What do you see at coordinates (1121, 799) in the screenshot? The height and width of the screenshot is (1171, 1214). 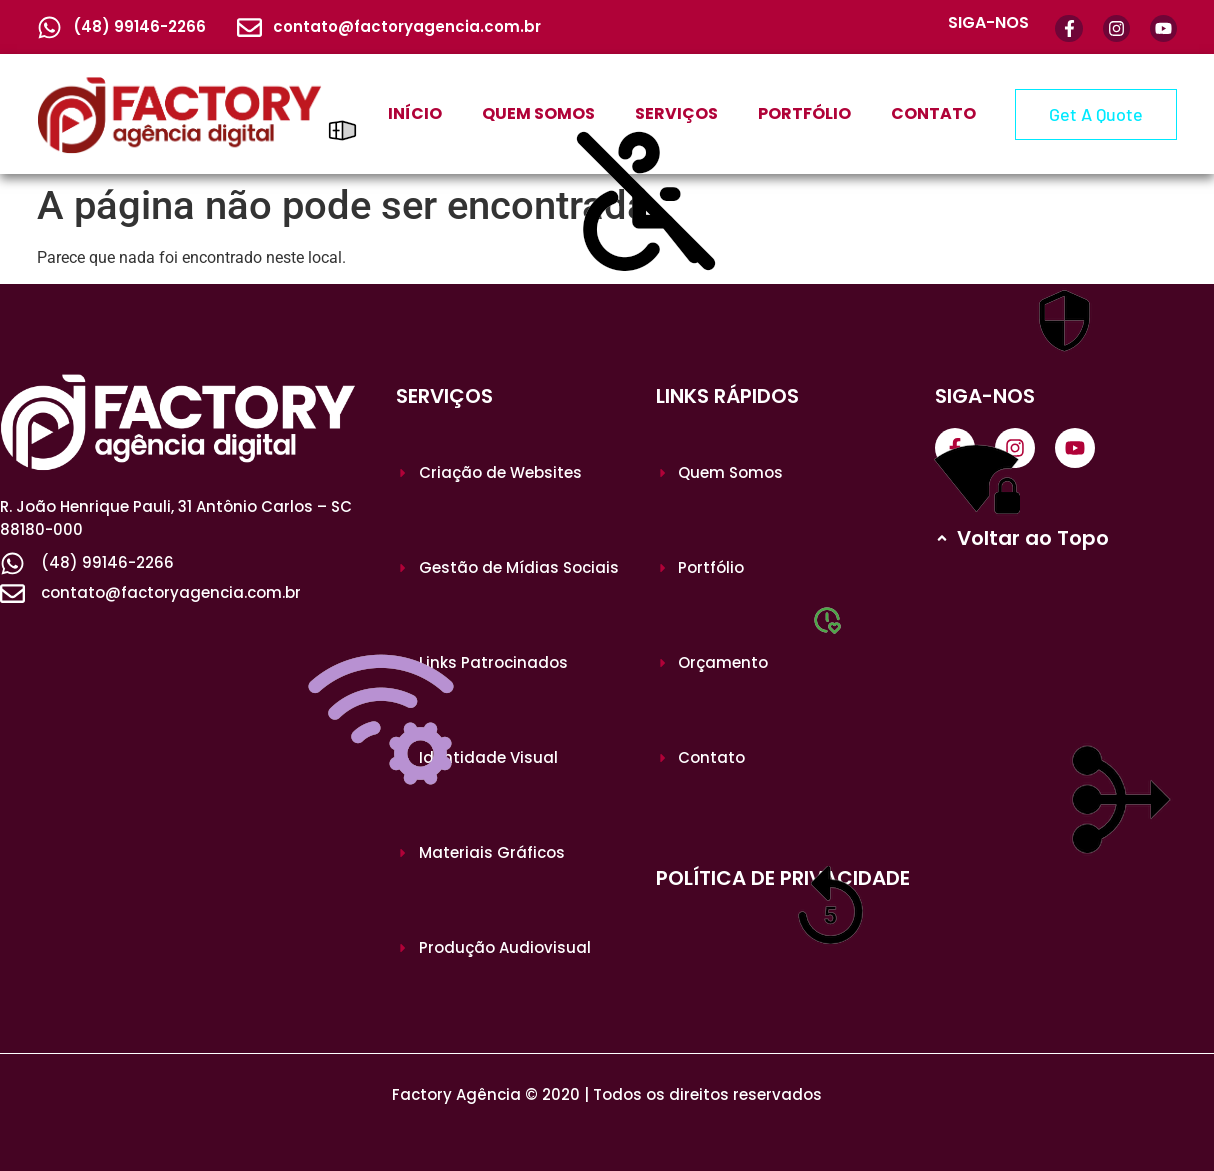 I see `merge or combine multiple inputs into one output` at bounding box center [1121, 799].